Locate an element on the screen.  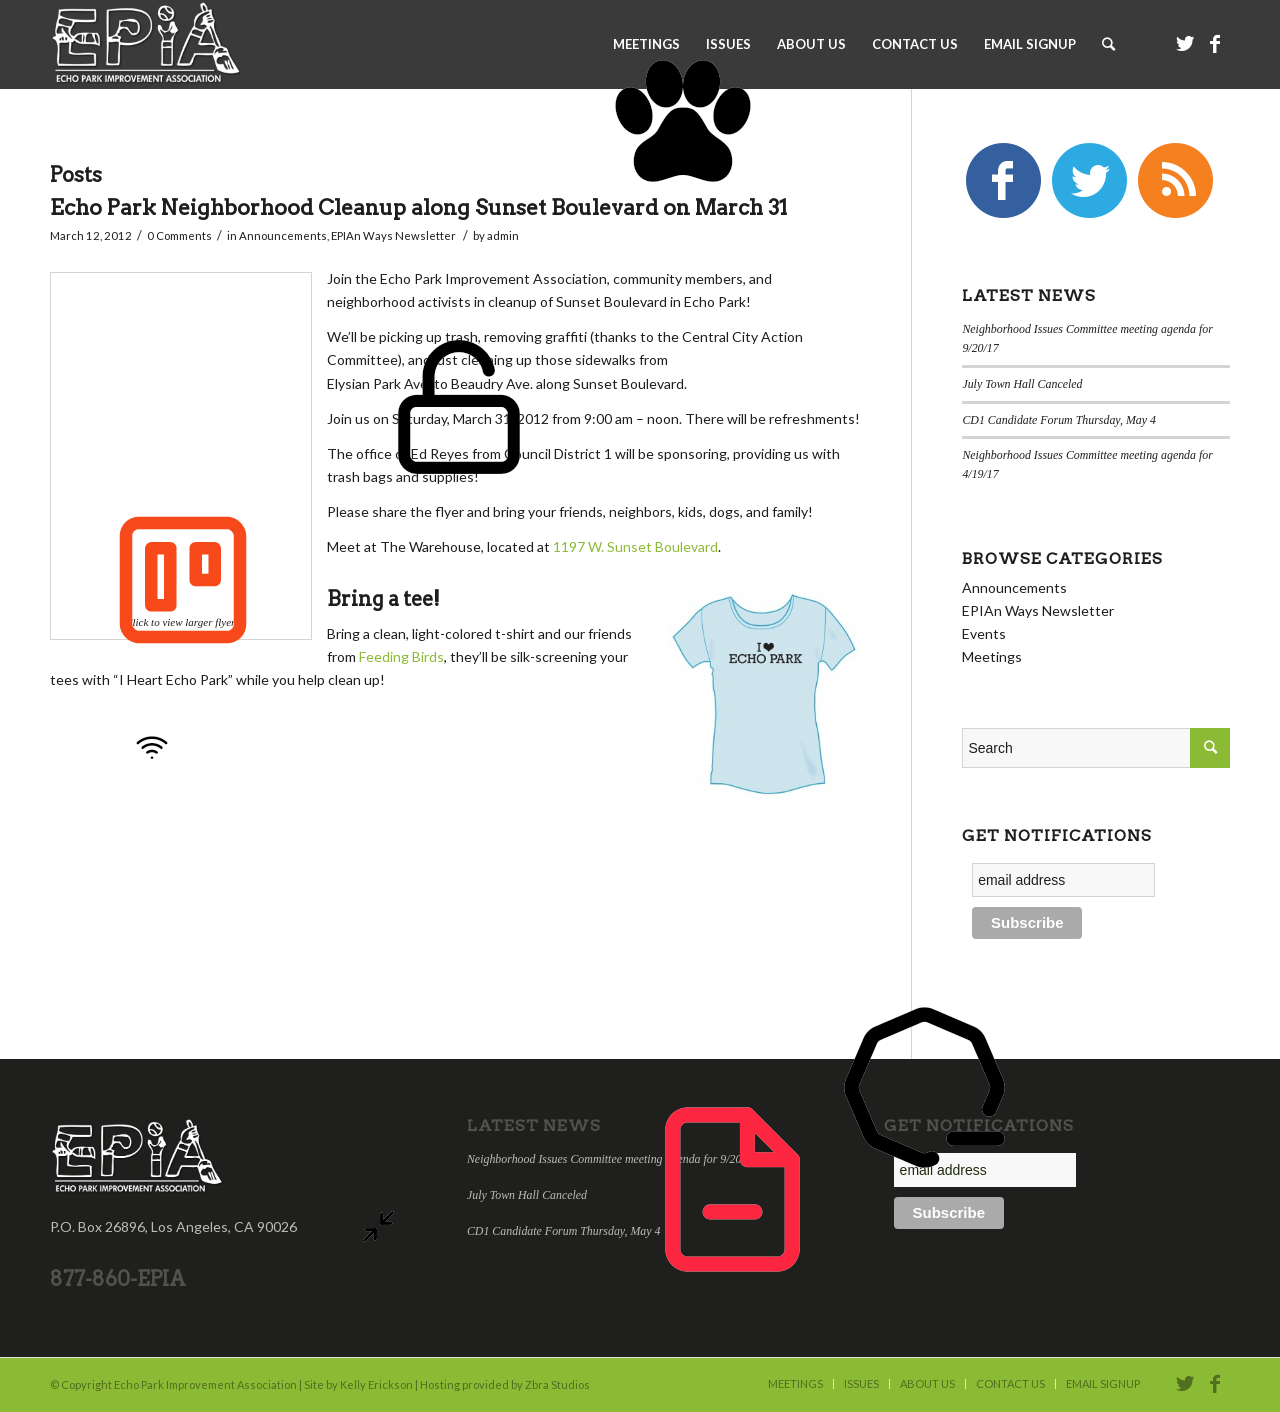
minimize or collapse the current window is located at coordinates (378, 1226).